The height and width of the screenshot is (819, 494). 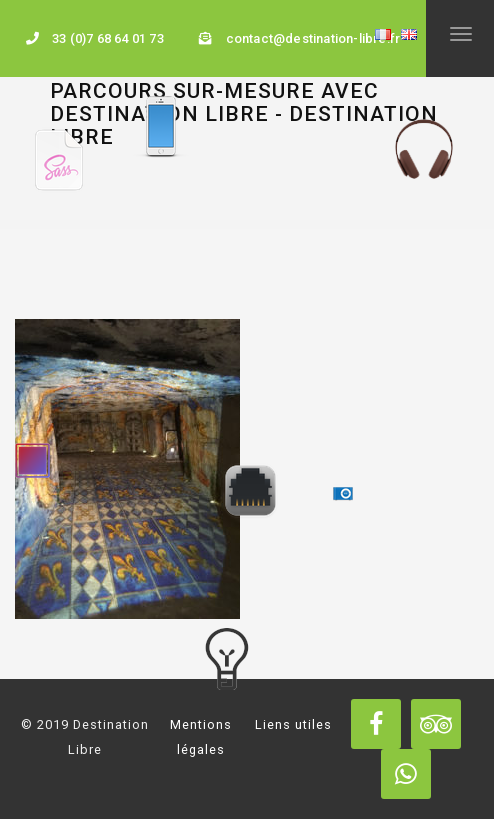 I want to click on indicates an RJ11 telephone/DSL network port, so click(x=250, y=490).